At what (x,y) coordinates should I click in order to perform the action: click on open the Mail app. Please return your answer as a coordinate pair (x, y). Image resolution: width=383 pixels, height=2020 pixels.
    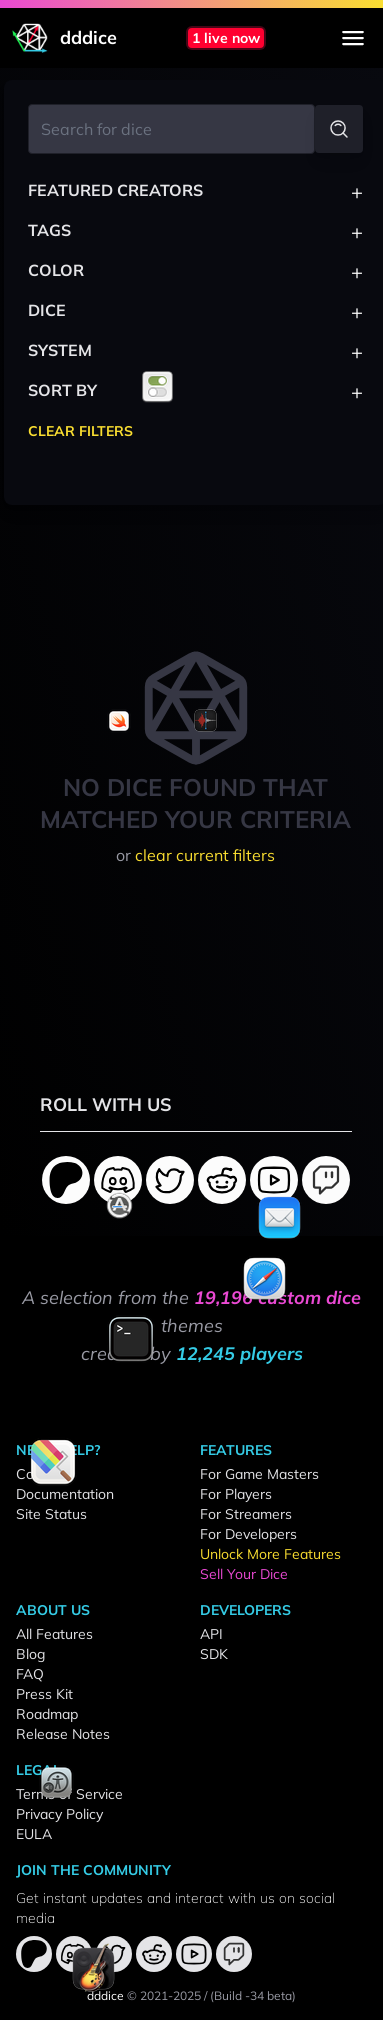
    Looking at the image, I should click on (279, 1217).